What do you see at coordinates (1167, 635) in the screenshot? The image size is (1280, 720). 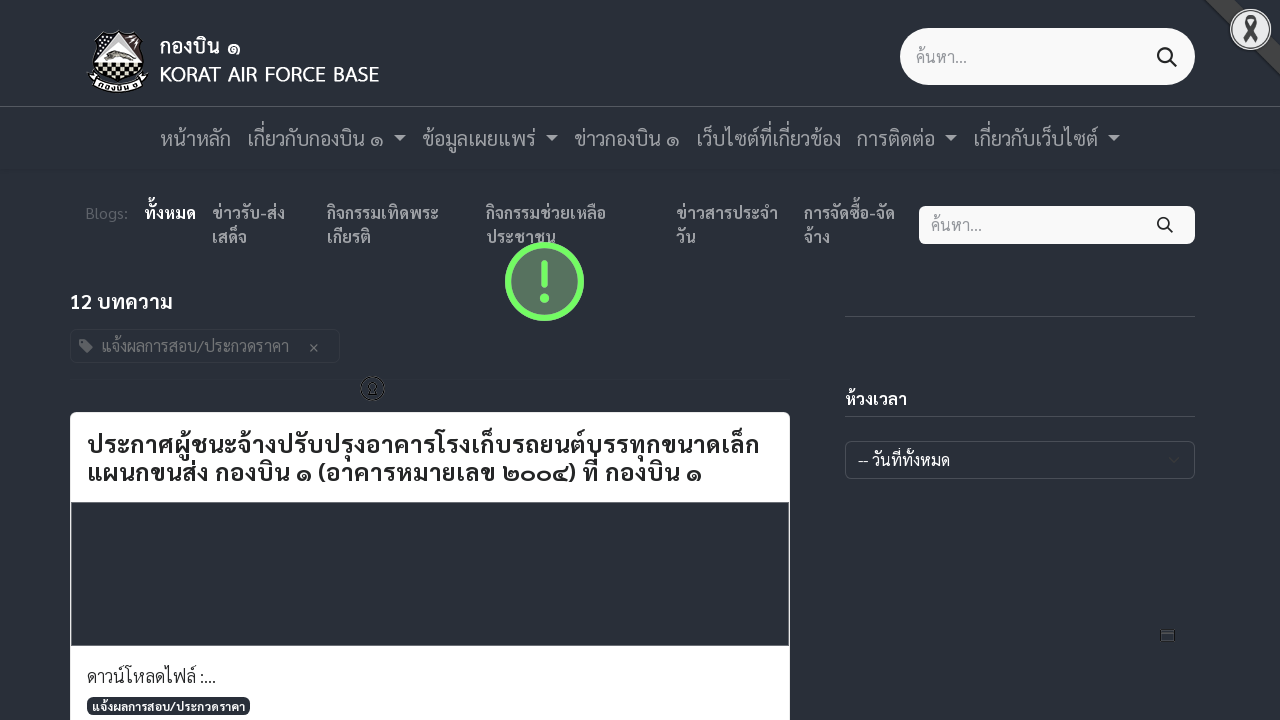 I see `open in a new window` at bounding box center [1167, 635].